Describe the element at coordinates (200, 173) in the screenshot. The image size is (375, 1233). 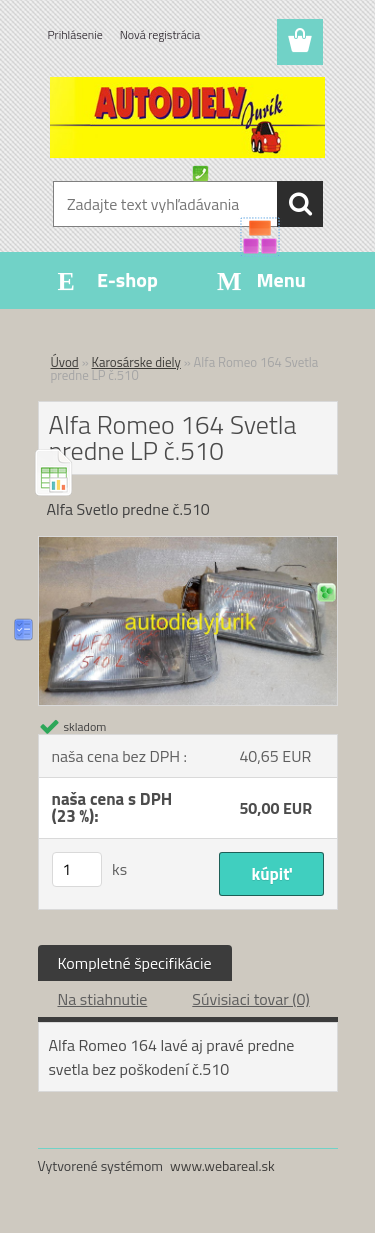
I see `open the phone or calls app` at that location.